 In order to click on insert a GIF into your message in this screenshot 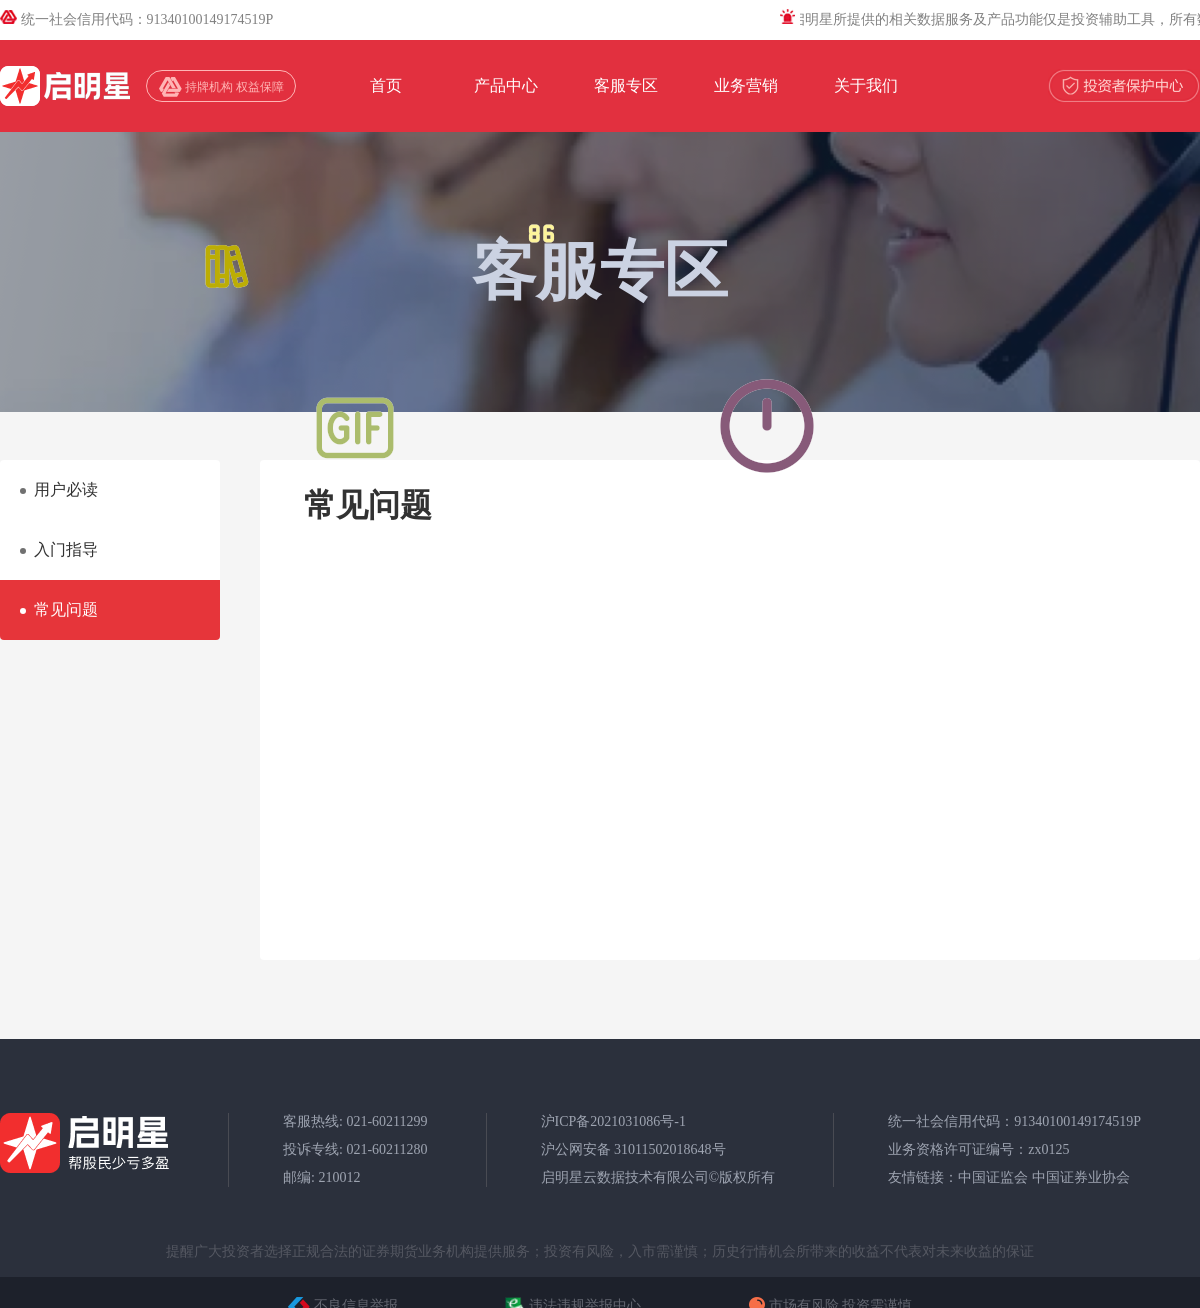, I will do `click(355, 428)`.